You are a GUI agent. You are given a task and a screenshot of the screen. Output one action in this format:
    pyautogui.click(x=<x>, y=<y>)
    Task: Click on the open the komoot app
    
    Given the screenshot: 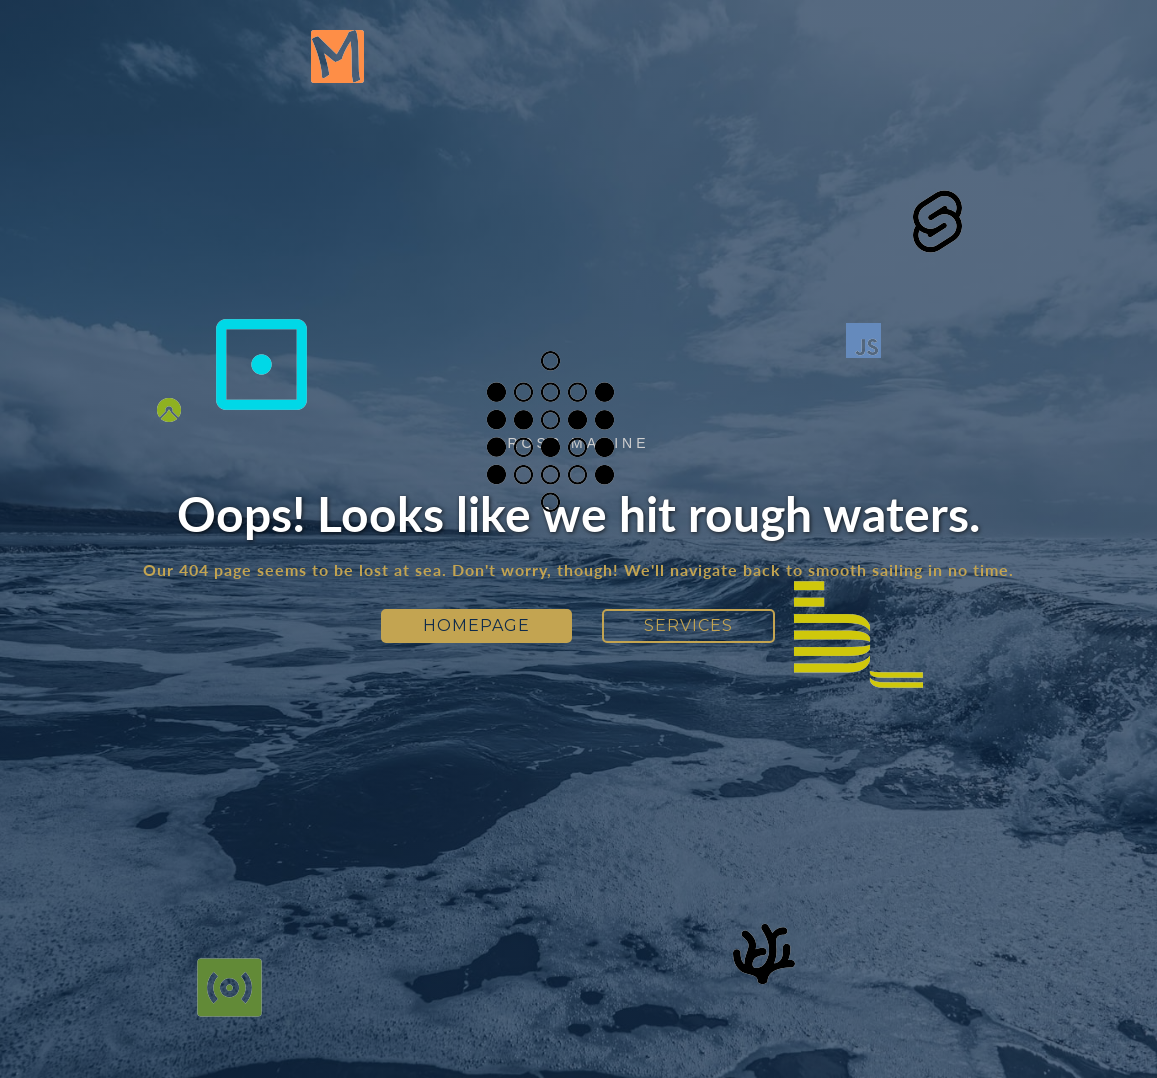 What is the action you would take?
    pyautogui.click(x=169, y=410)
    